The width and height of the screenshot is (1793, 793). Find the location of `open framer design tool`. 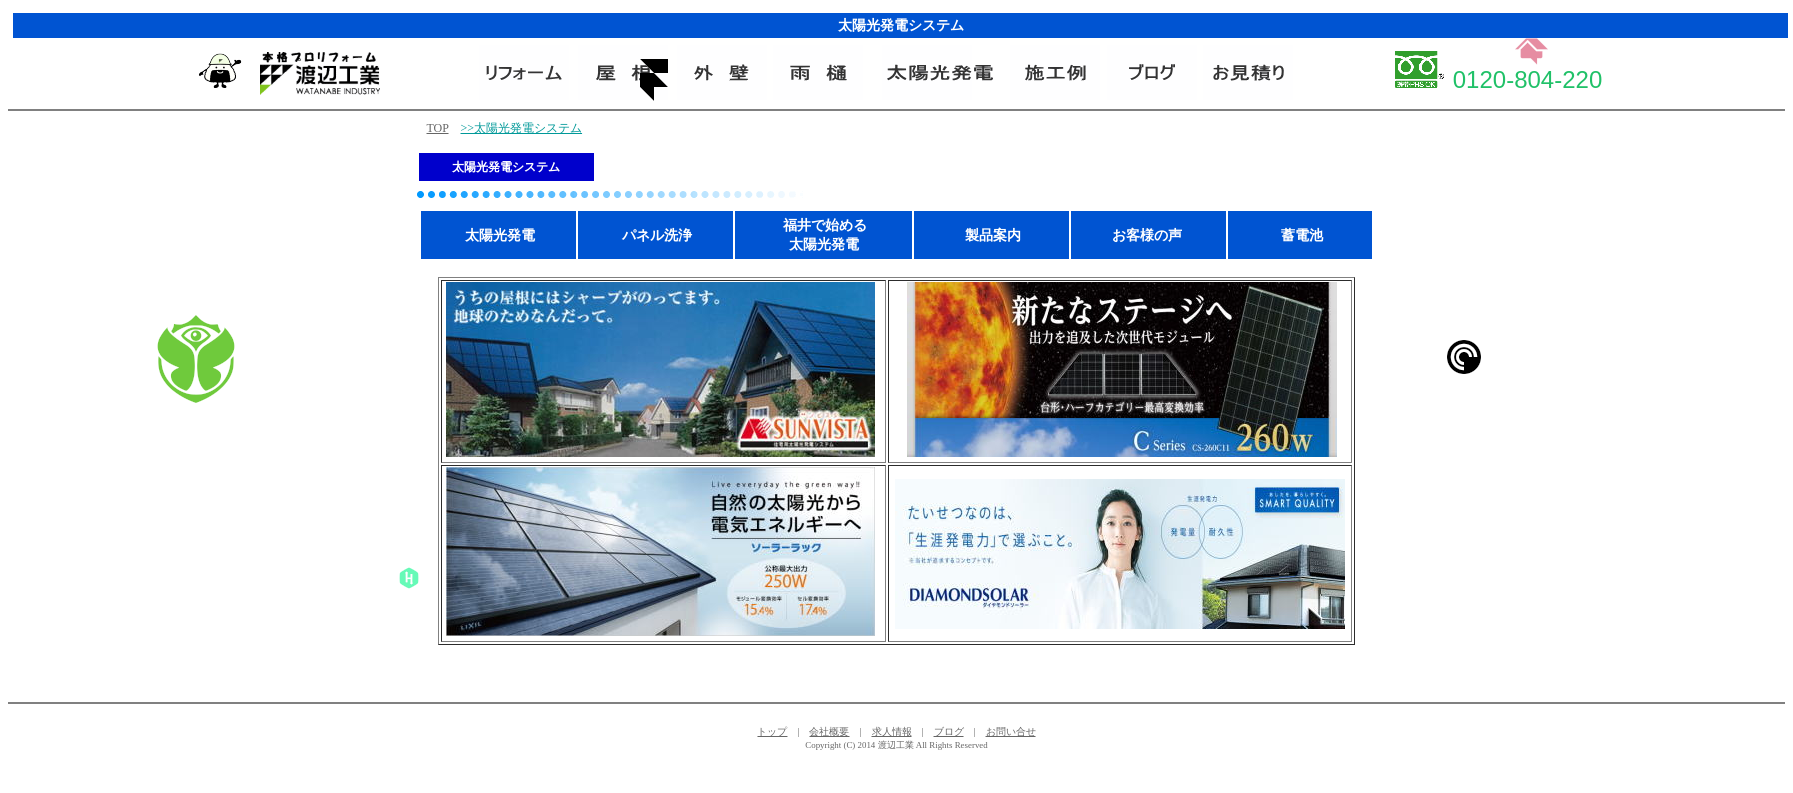

open framer design tool is located at coordinates (654, 80).